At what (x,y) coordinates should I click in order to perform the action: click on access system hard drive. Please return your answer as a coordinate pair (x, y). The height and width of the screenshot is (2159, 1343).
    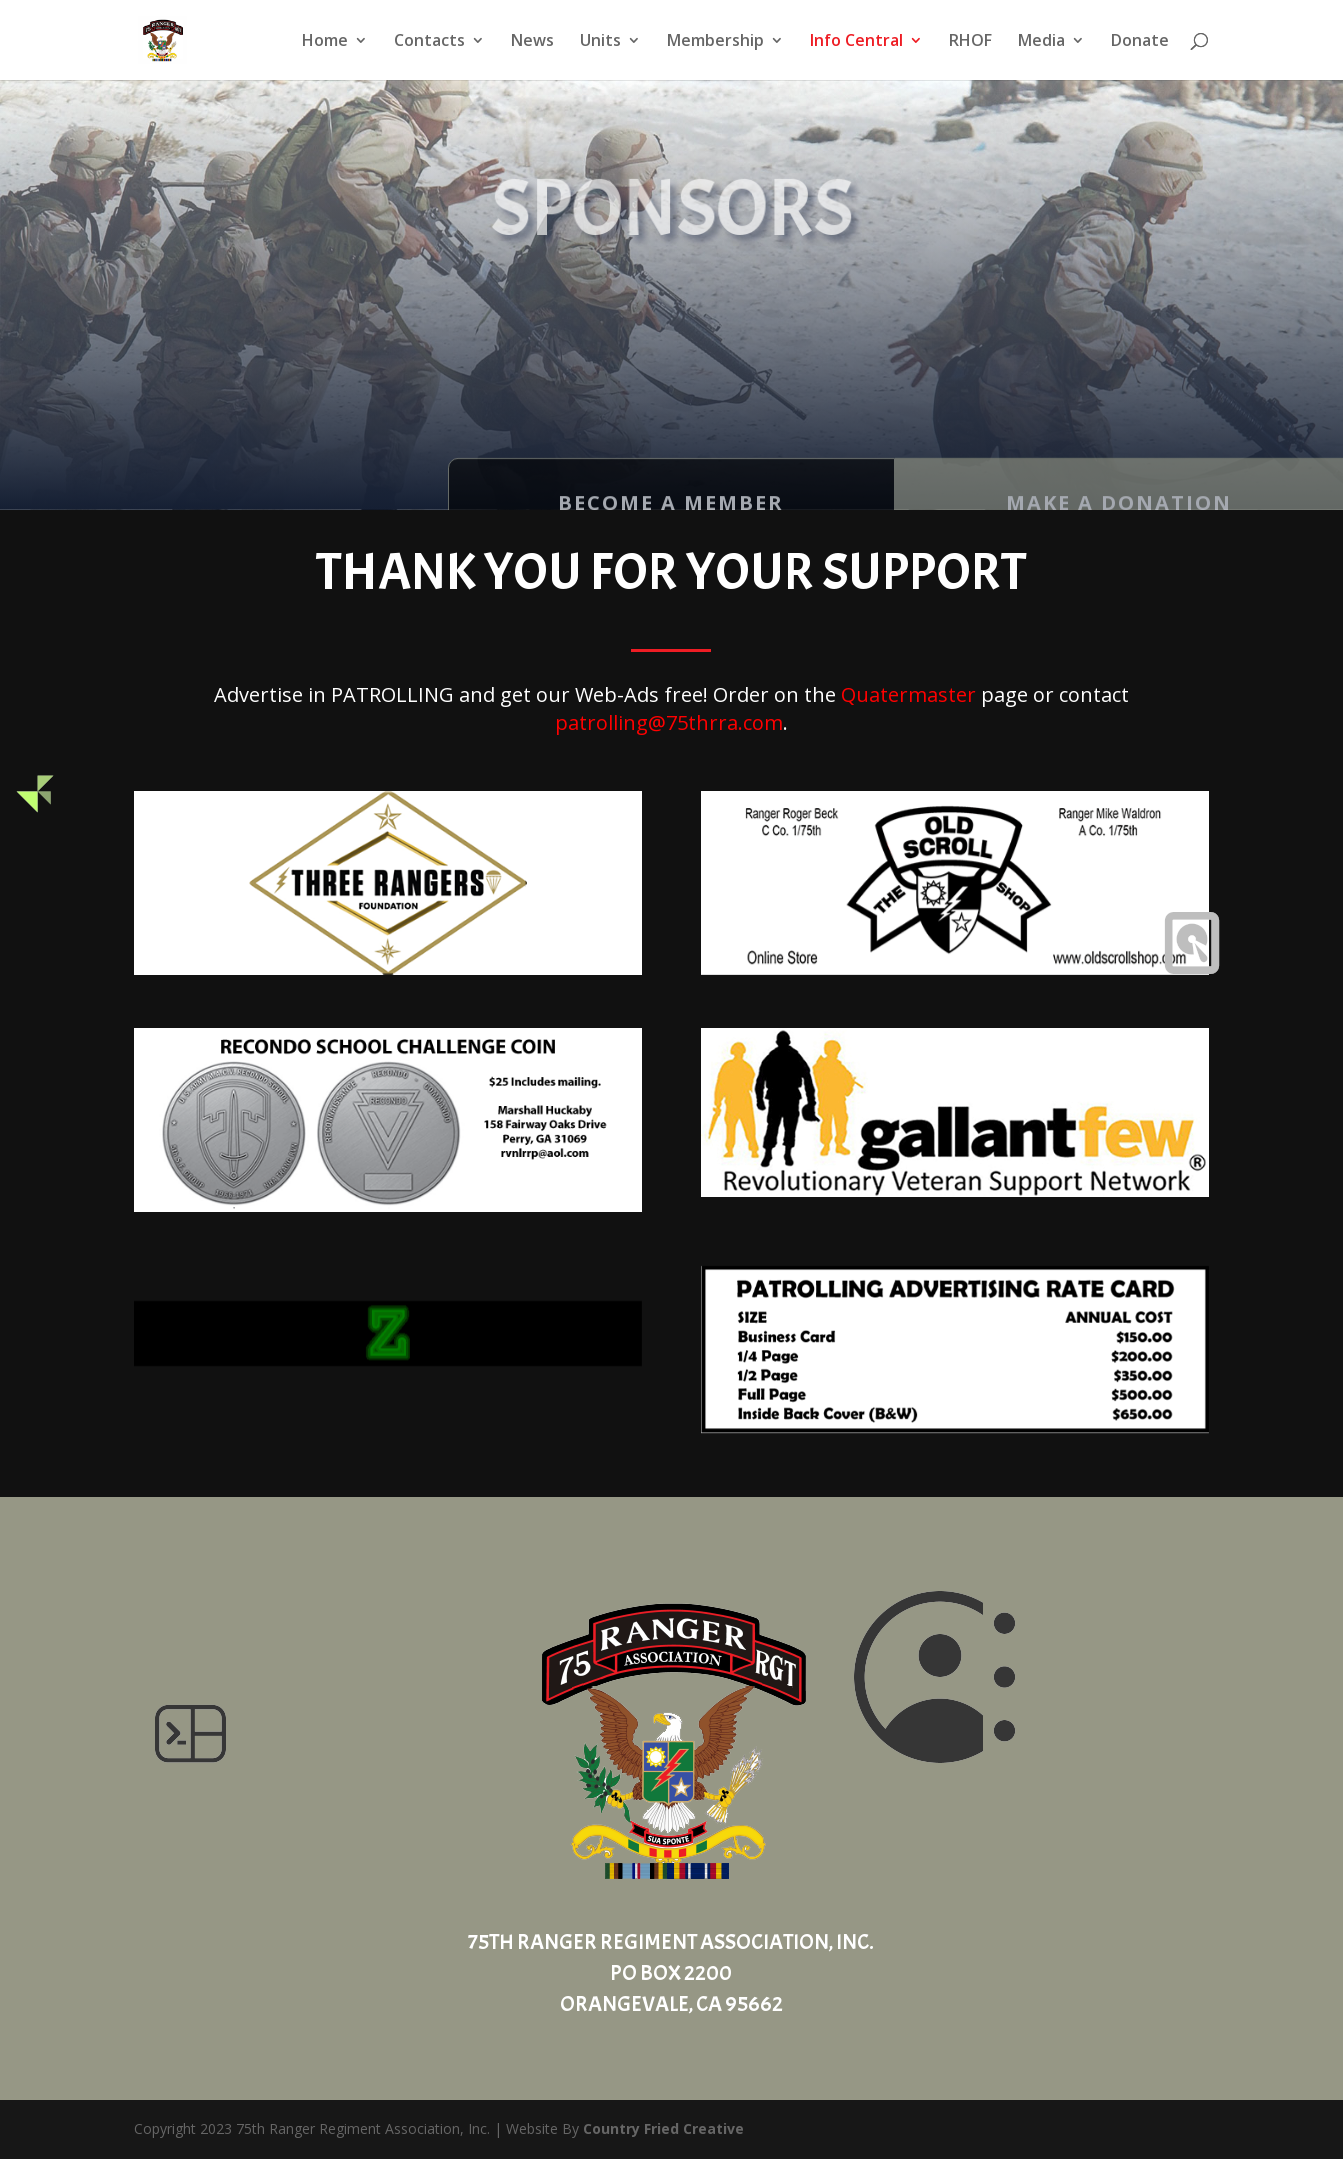
    Looking at the image, I should click on (1192, 943).